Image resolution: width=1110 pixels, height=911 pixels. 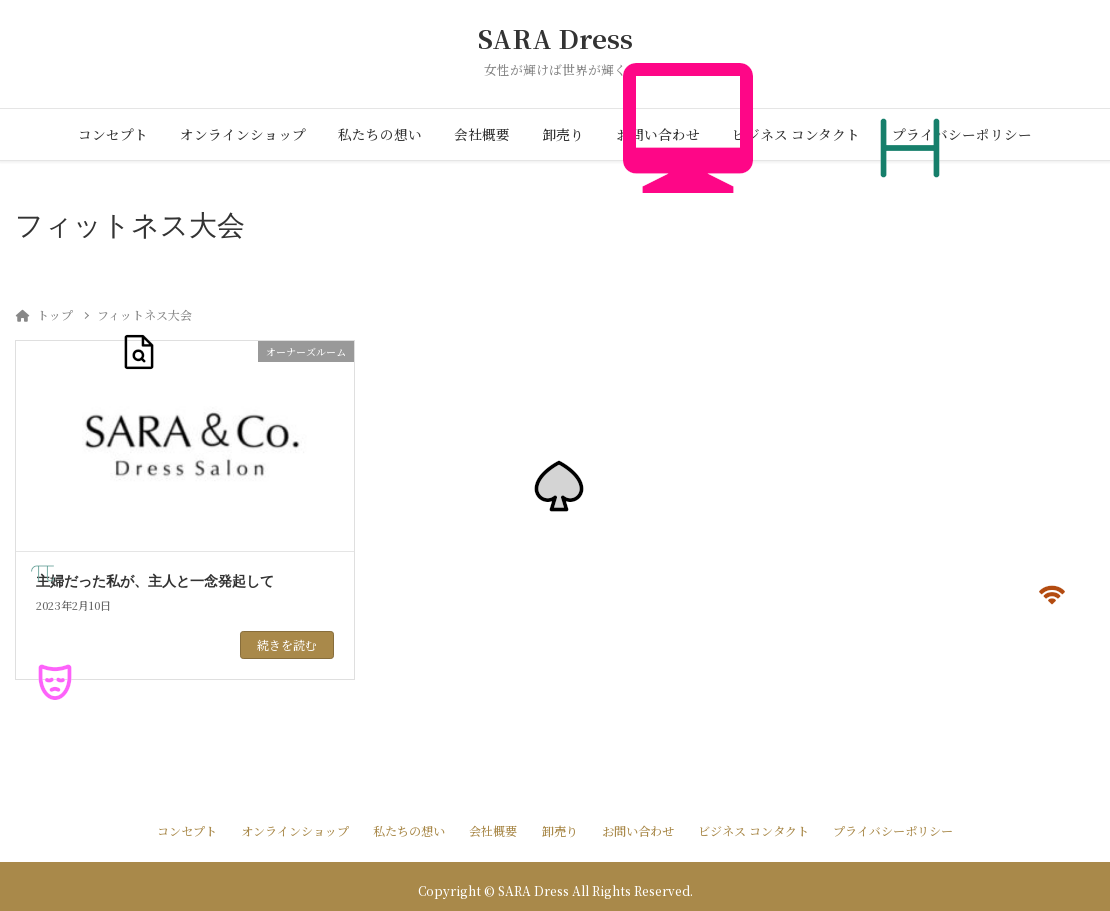 What do you see at coordinates (55, 681) in the screenshot?
I see `indicates sad or negative emotion` at bounding box center [55, 681].